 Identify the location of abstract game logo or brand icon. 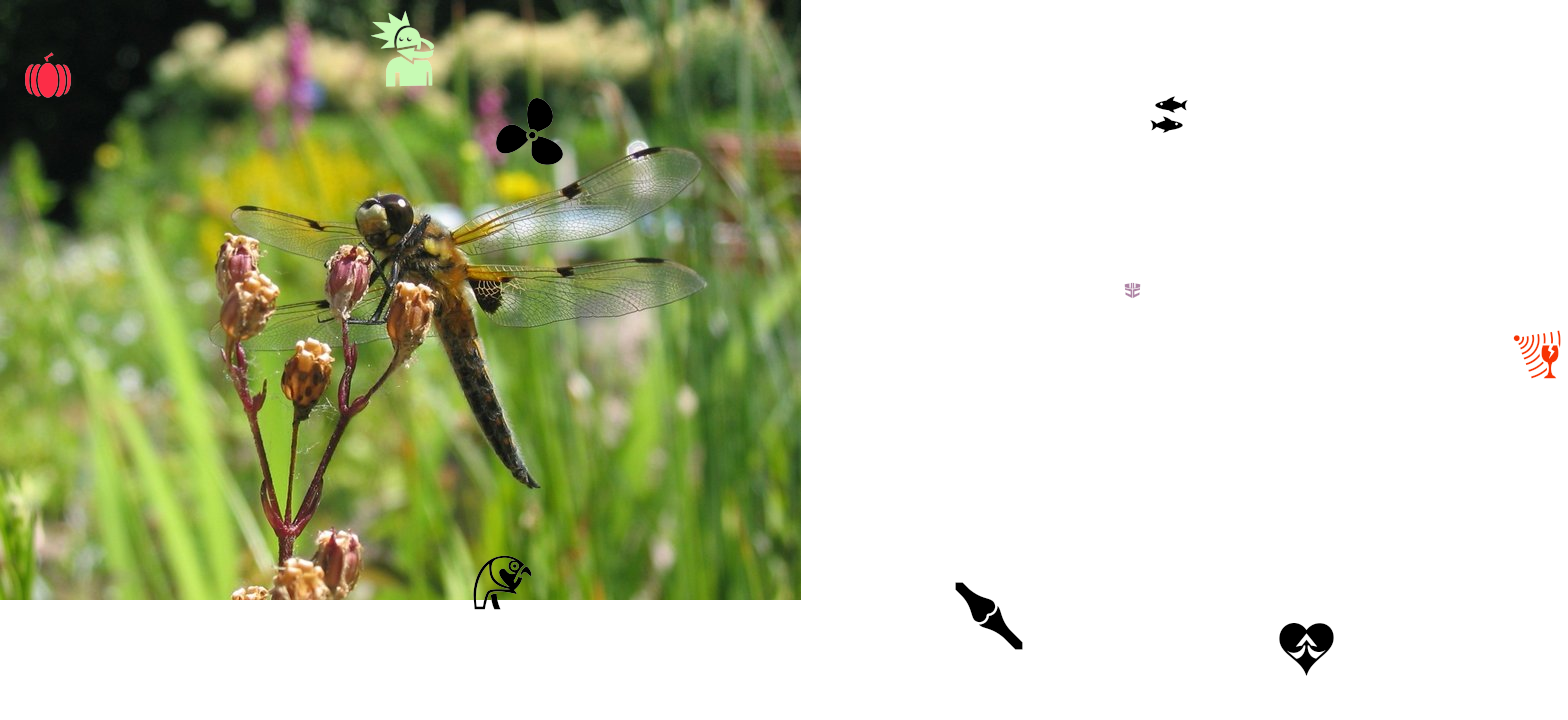
(1132, 290).